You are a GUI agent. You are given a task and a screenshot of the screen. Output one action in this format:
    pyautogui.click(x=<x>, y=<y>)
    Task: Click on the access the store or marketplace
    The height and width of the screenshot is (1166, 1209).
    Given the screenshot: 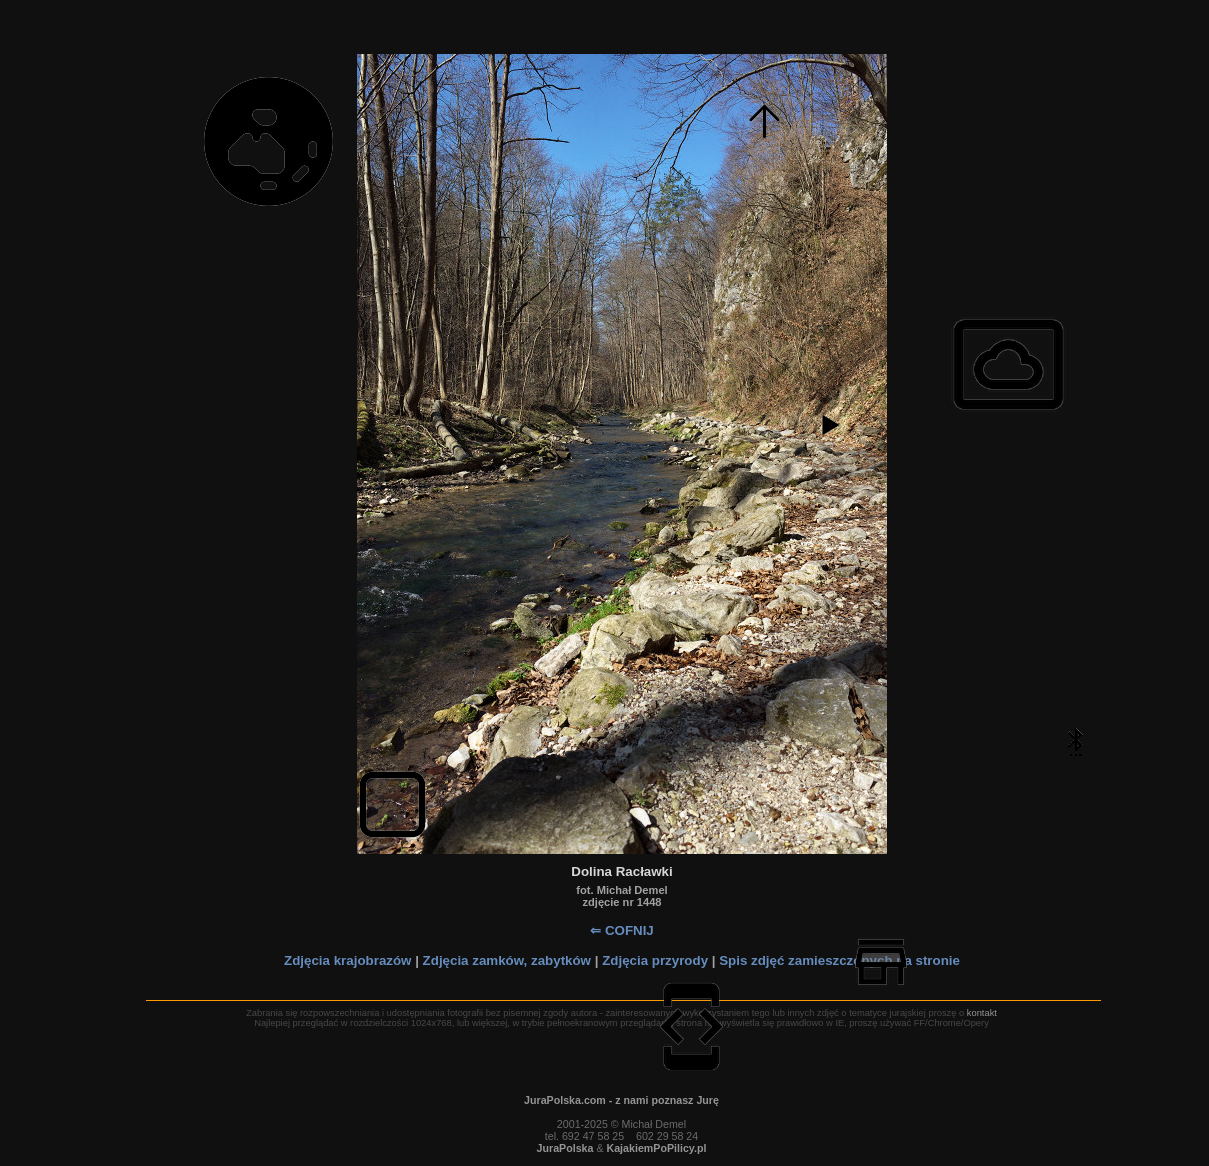 What is the action you would take?
    pyautogui.click(x=881, y=962)
    